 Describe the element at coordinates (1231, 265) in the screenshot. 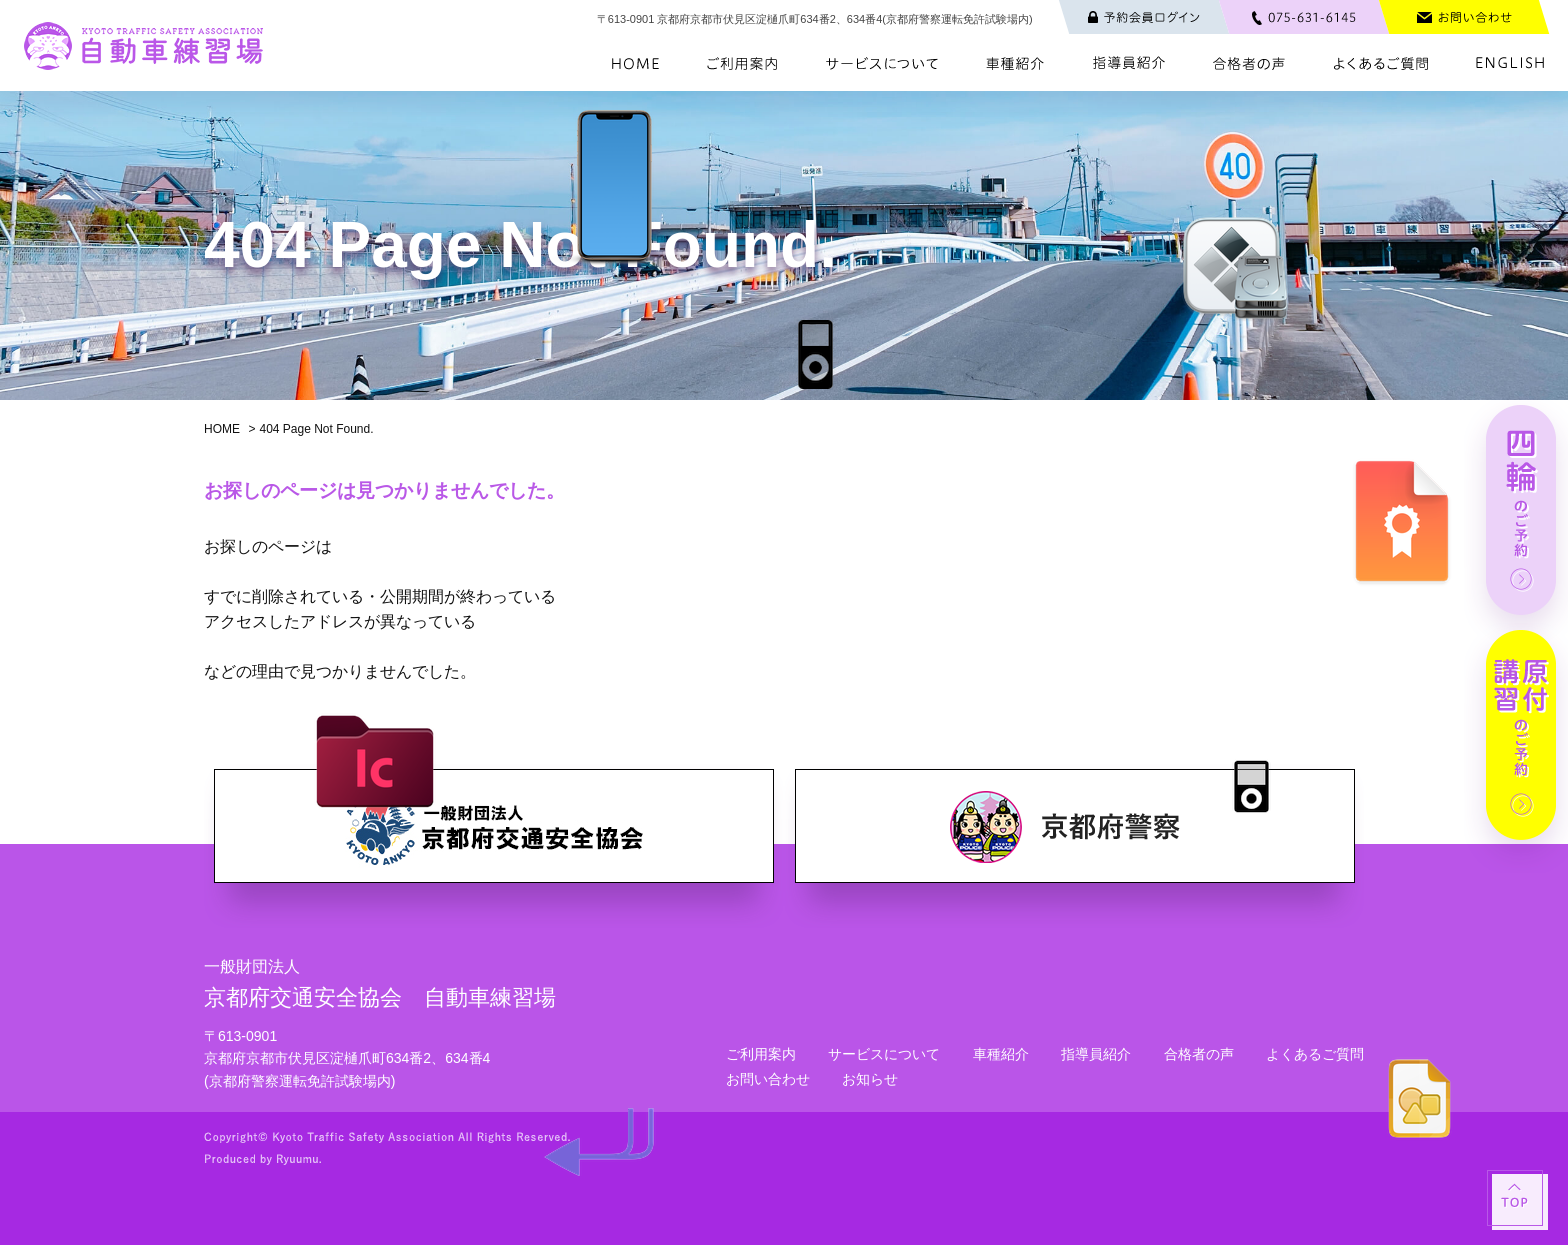

I see `launch boot camp assistant to install windows on your mac` at that location.